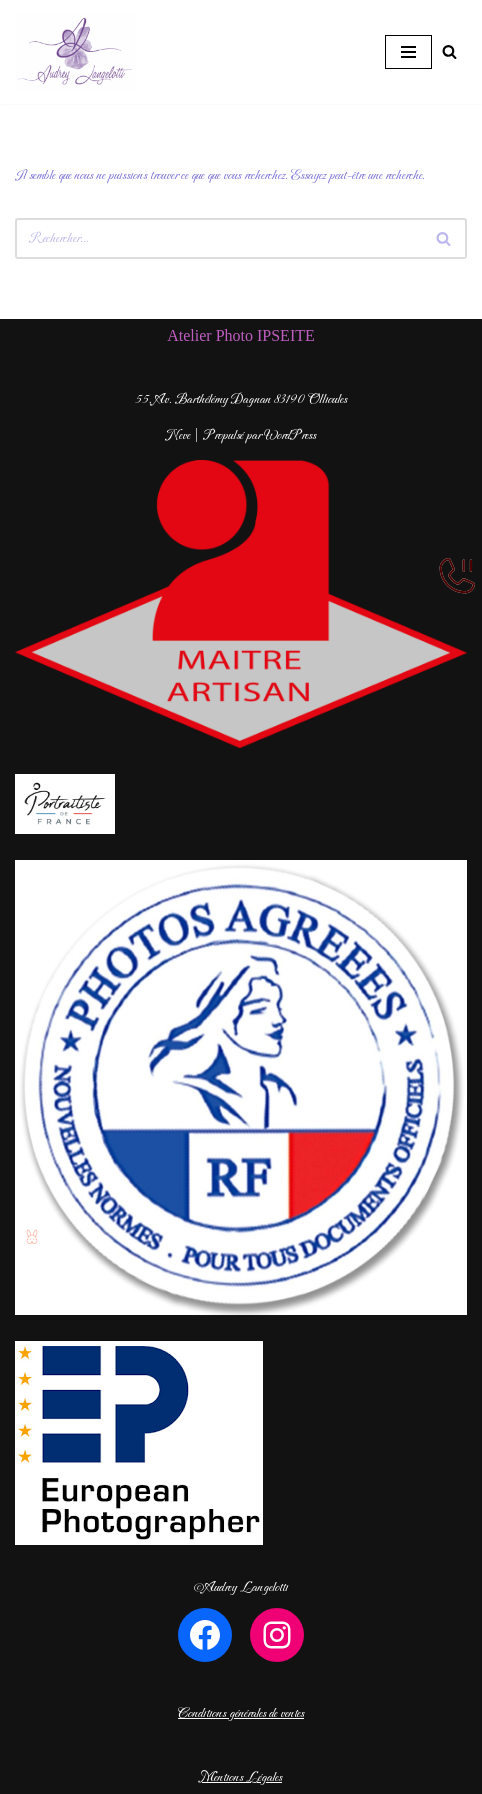  I want to click on access pet or animal-related features, so click(32, 1237).